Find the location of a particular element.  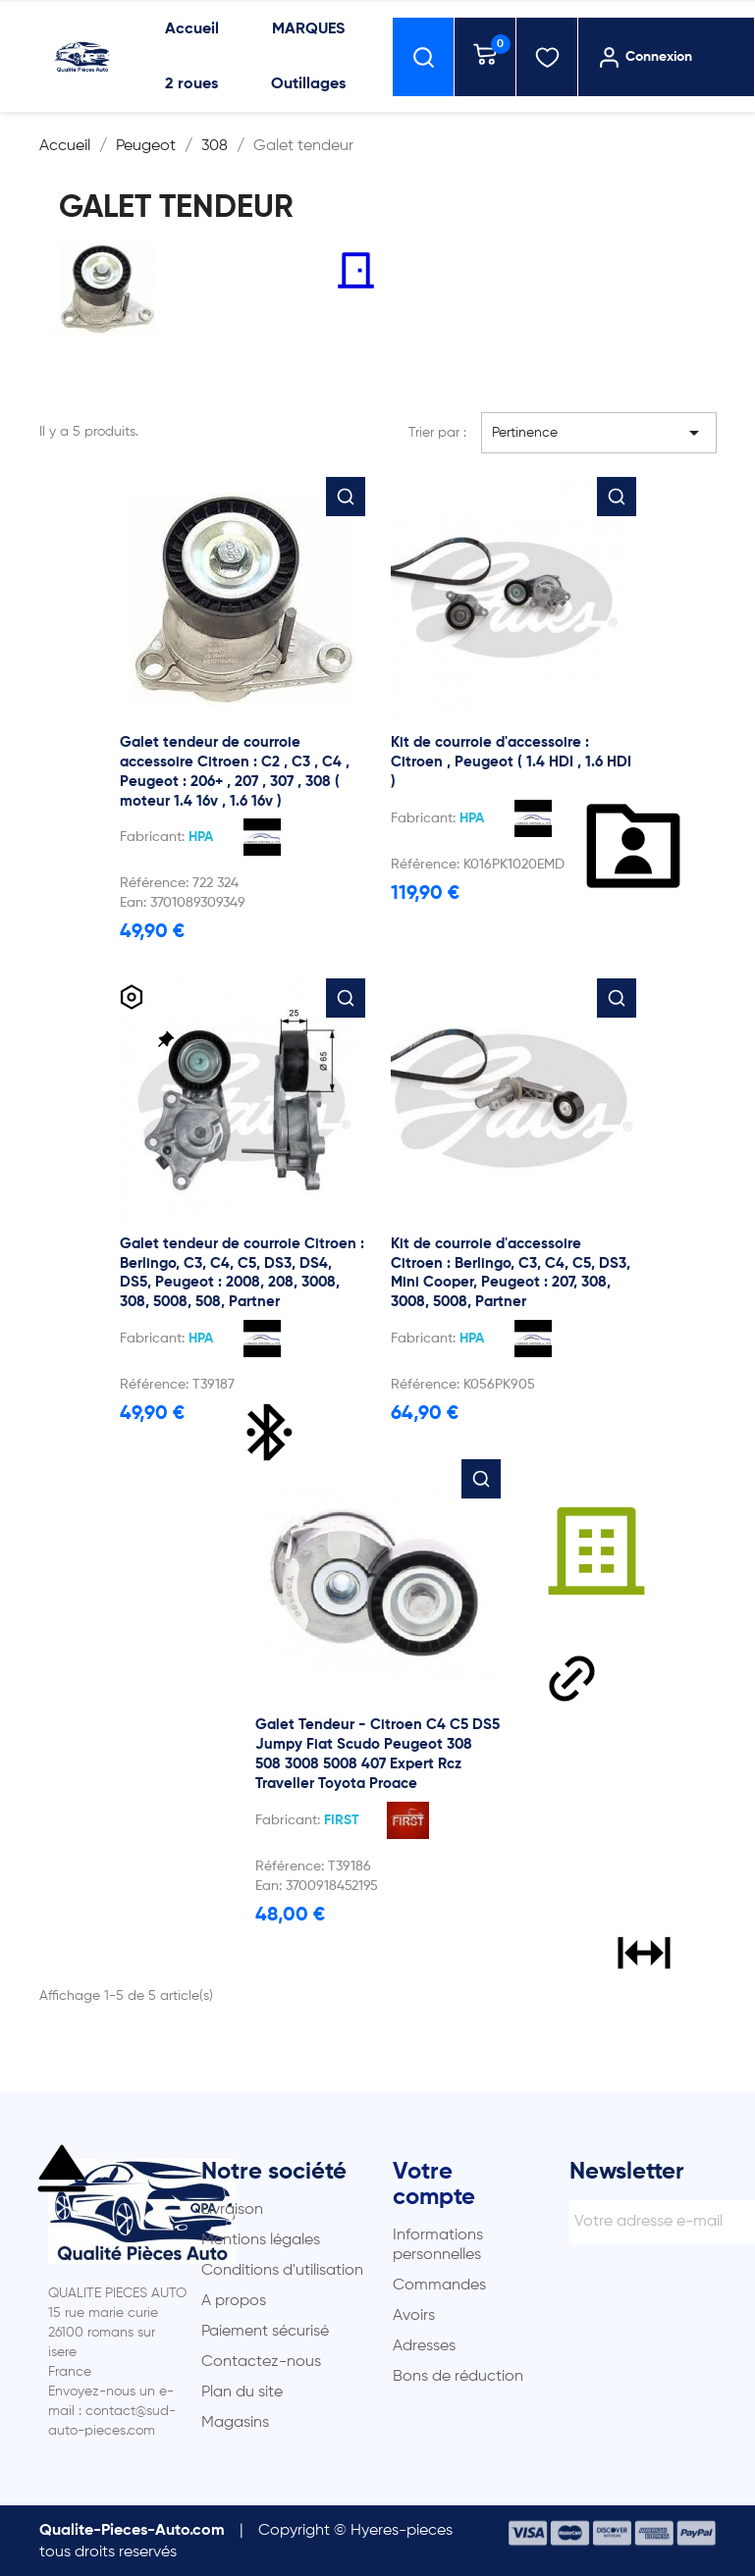

pin an item to keep it visible is located at coordinates (165, 1039).